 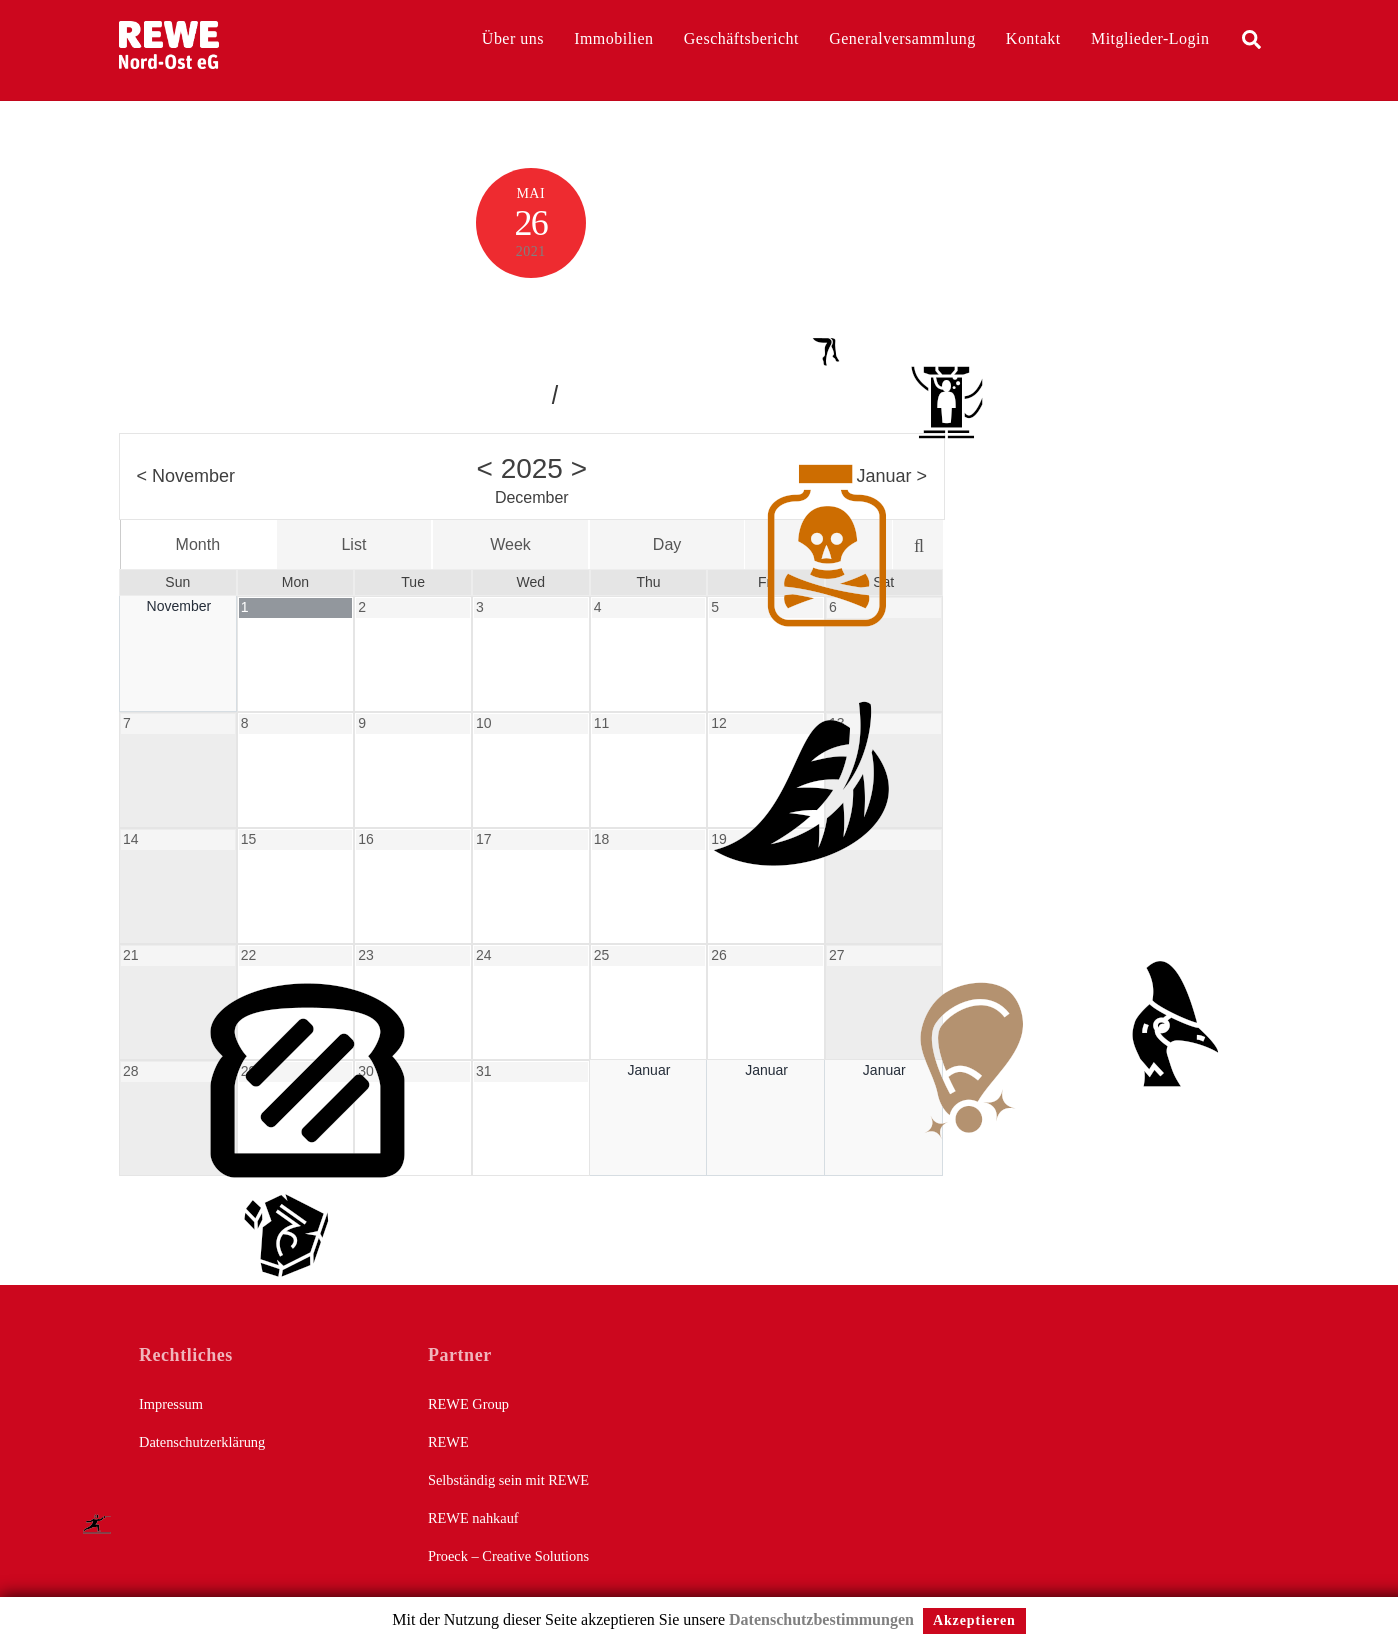 What do you see at coordinates (825, 544) in the screenshot?
I see `poison or toxic item in game inventory` at bounding box center [825, 544].